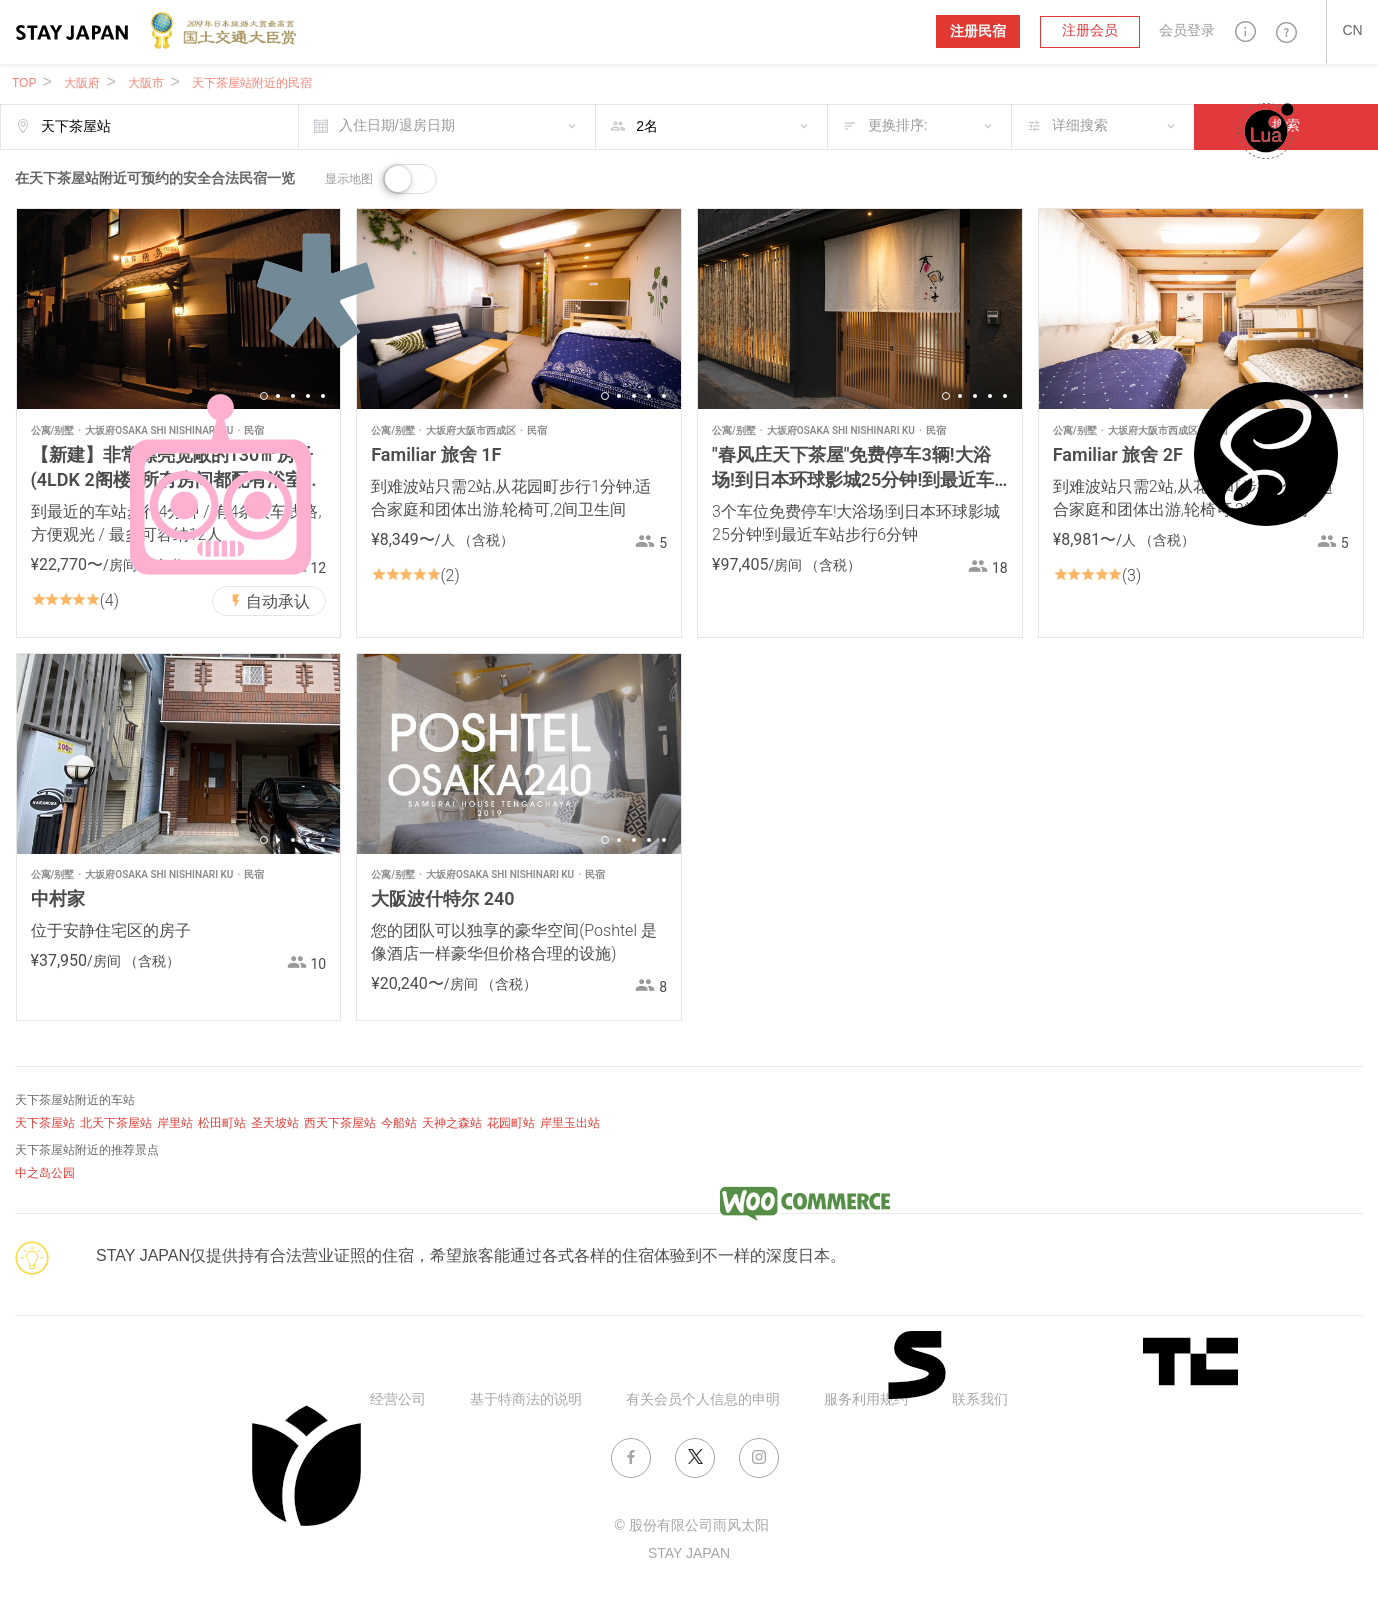  Describe the element at coordinates (1266, 454) in the screenshot. I see `sass css preprocessor logo` at that location.